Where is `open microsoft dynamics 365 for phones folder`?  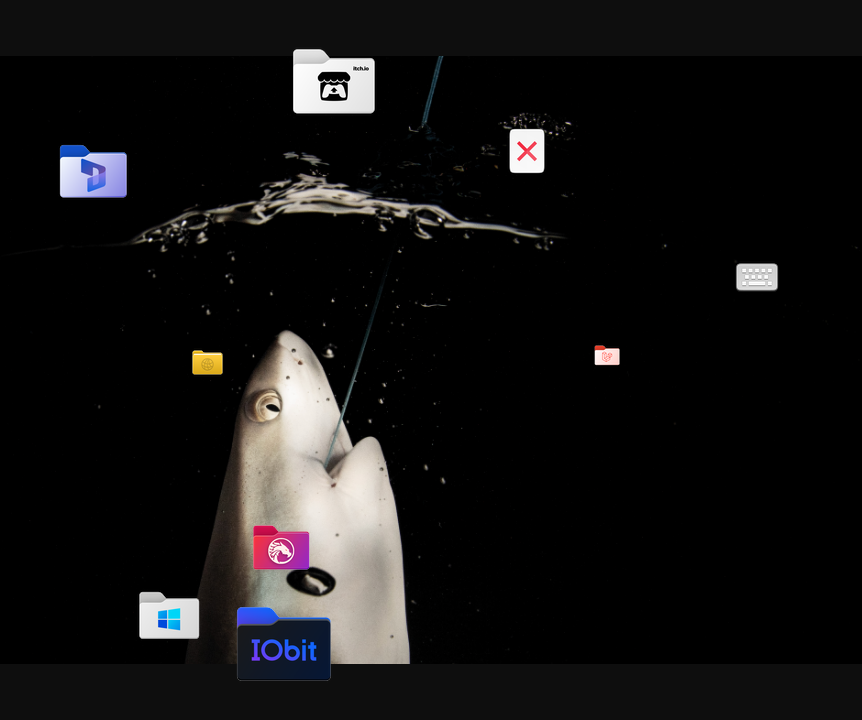
open microsoft dynamics 365 for phones folder is located at coordinates (93, 173).